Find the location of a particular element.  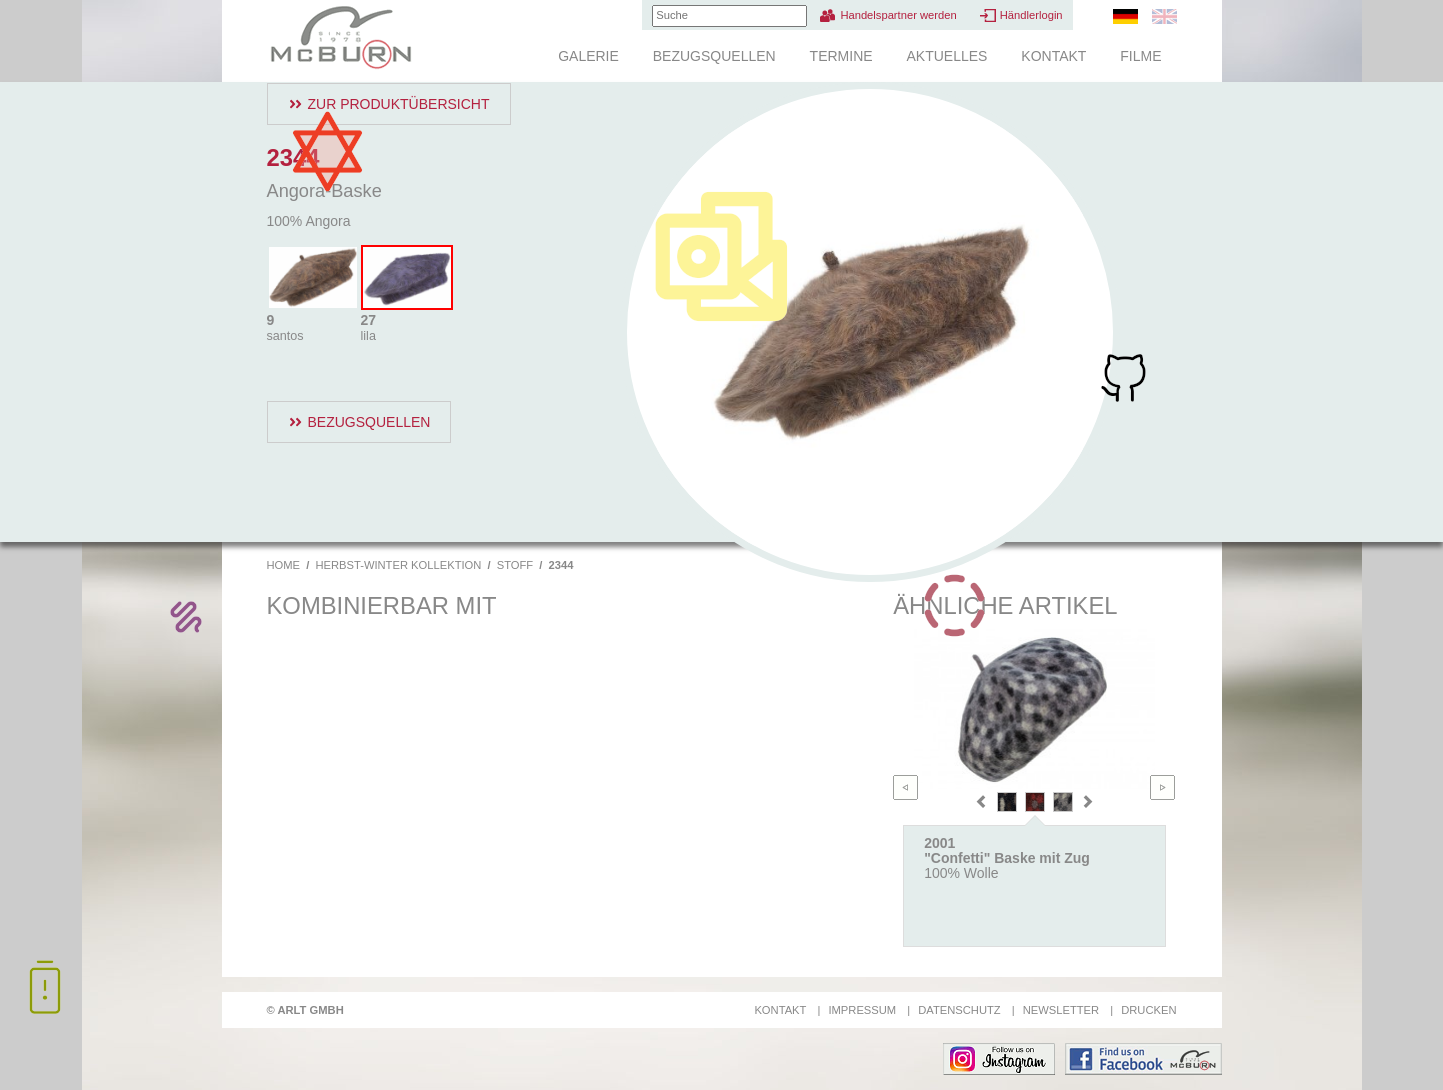

open Microsoft Outlook email is located at coordinates (722, 256).